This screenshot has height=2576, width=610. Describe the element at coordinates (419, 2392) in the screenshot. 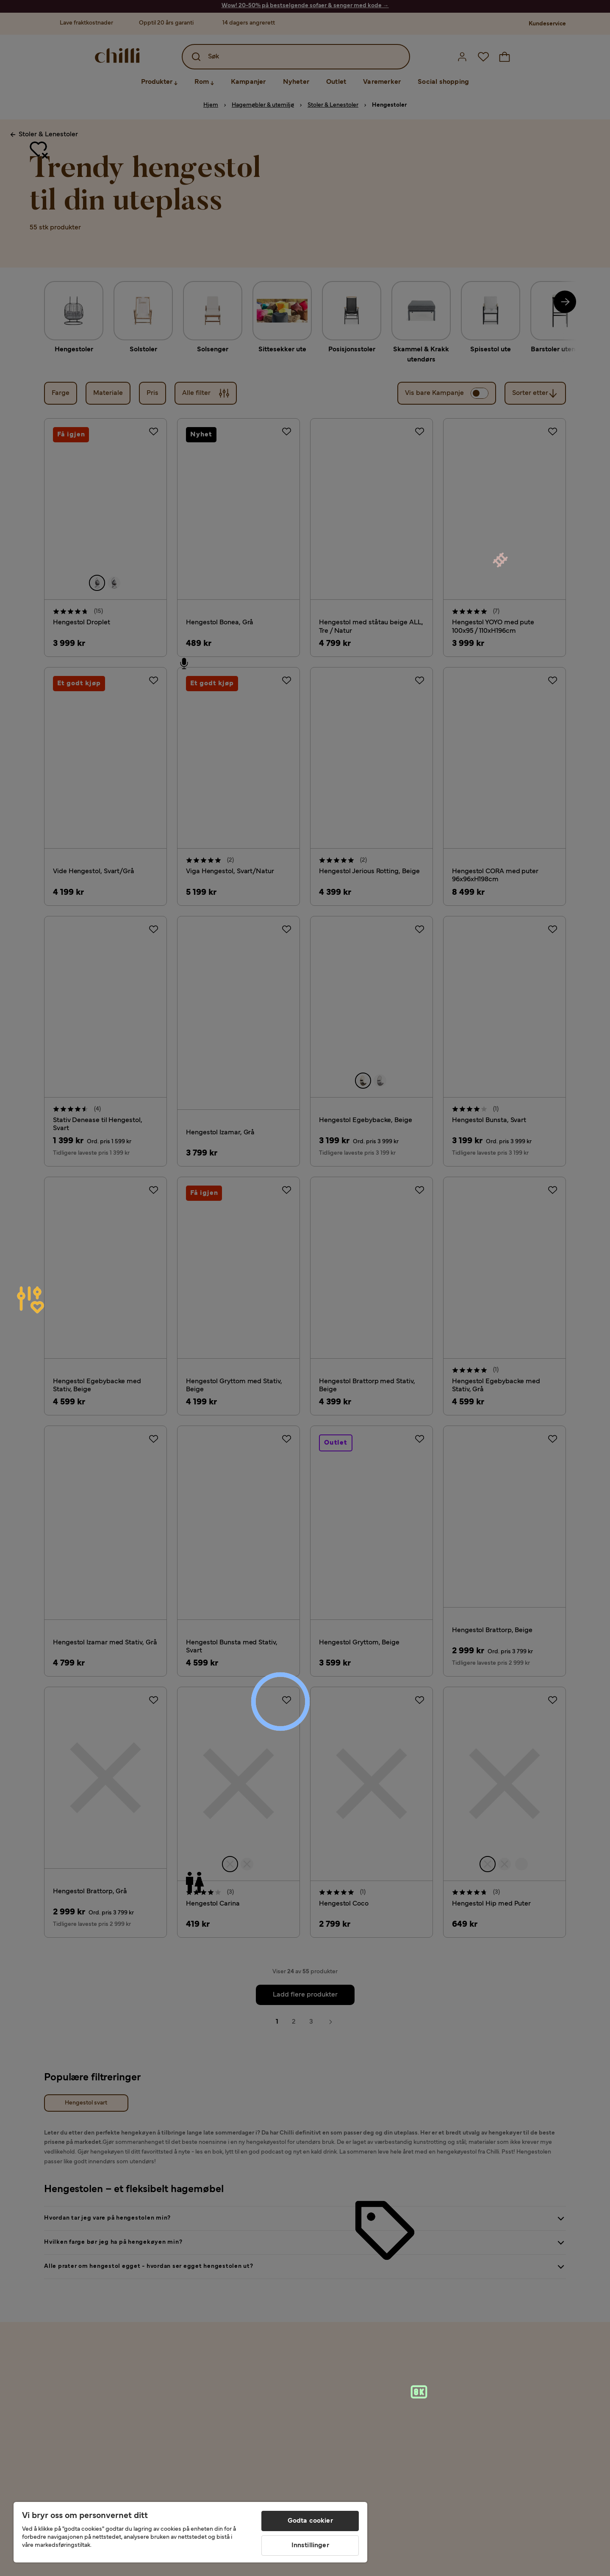

I see `indicates 8K video resolution quality` at that location.